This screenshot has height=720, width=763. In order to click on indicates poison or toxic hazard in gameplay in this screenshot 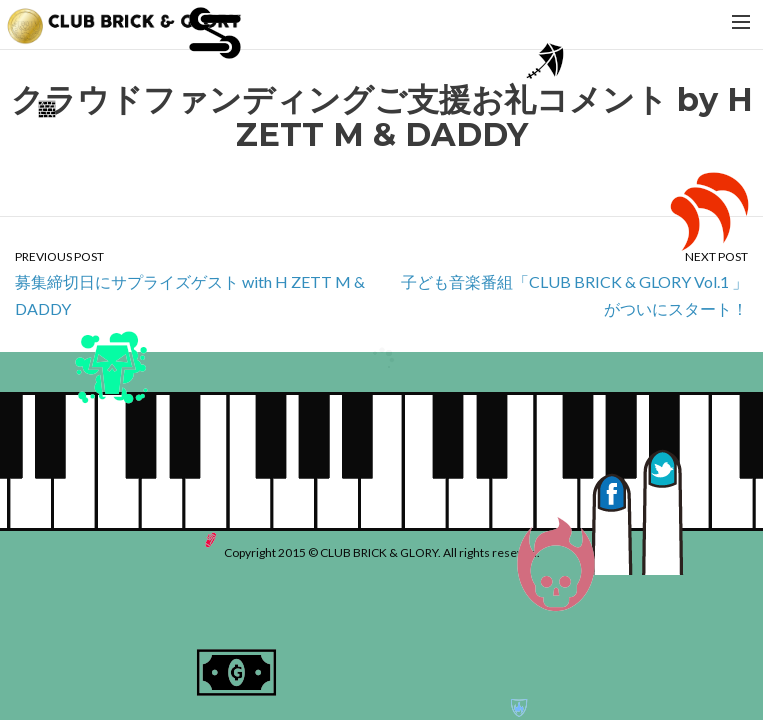, I will do `click(111, 367)`.